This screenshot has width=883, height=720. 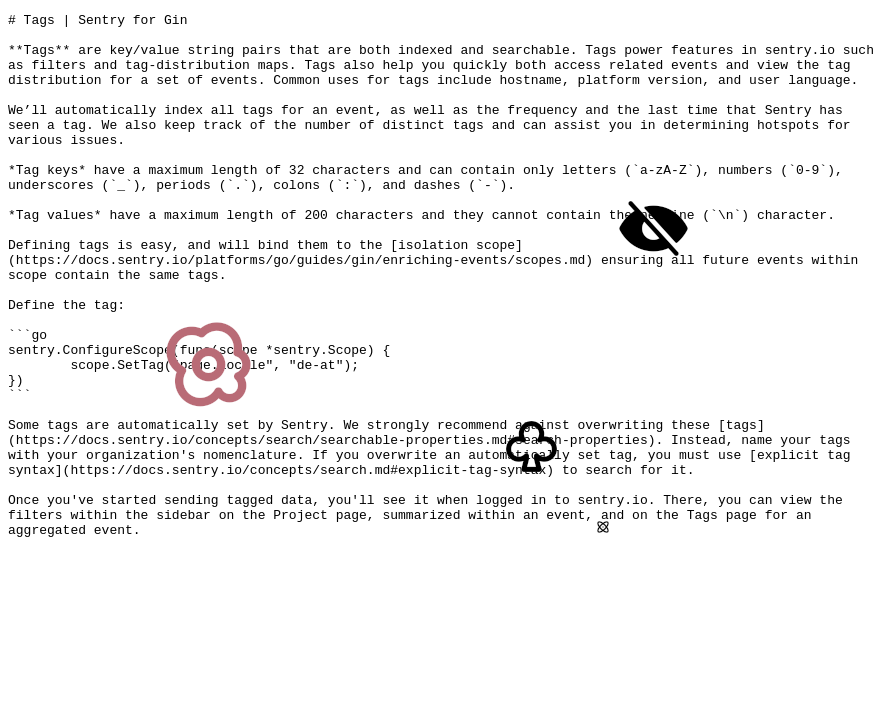 I want to click on access breakfast or brunch recipes, so click(x=208, y=364).